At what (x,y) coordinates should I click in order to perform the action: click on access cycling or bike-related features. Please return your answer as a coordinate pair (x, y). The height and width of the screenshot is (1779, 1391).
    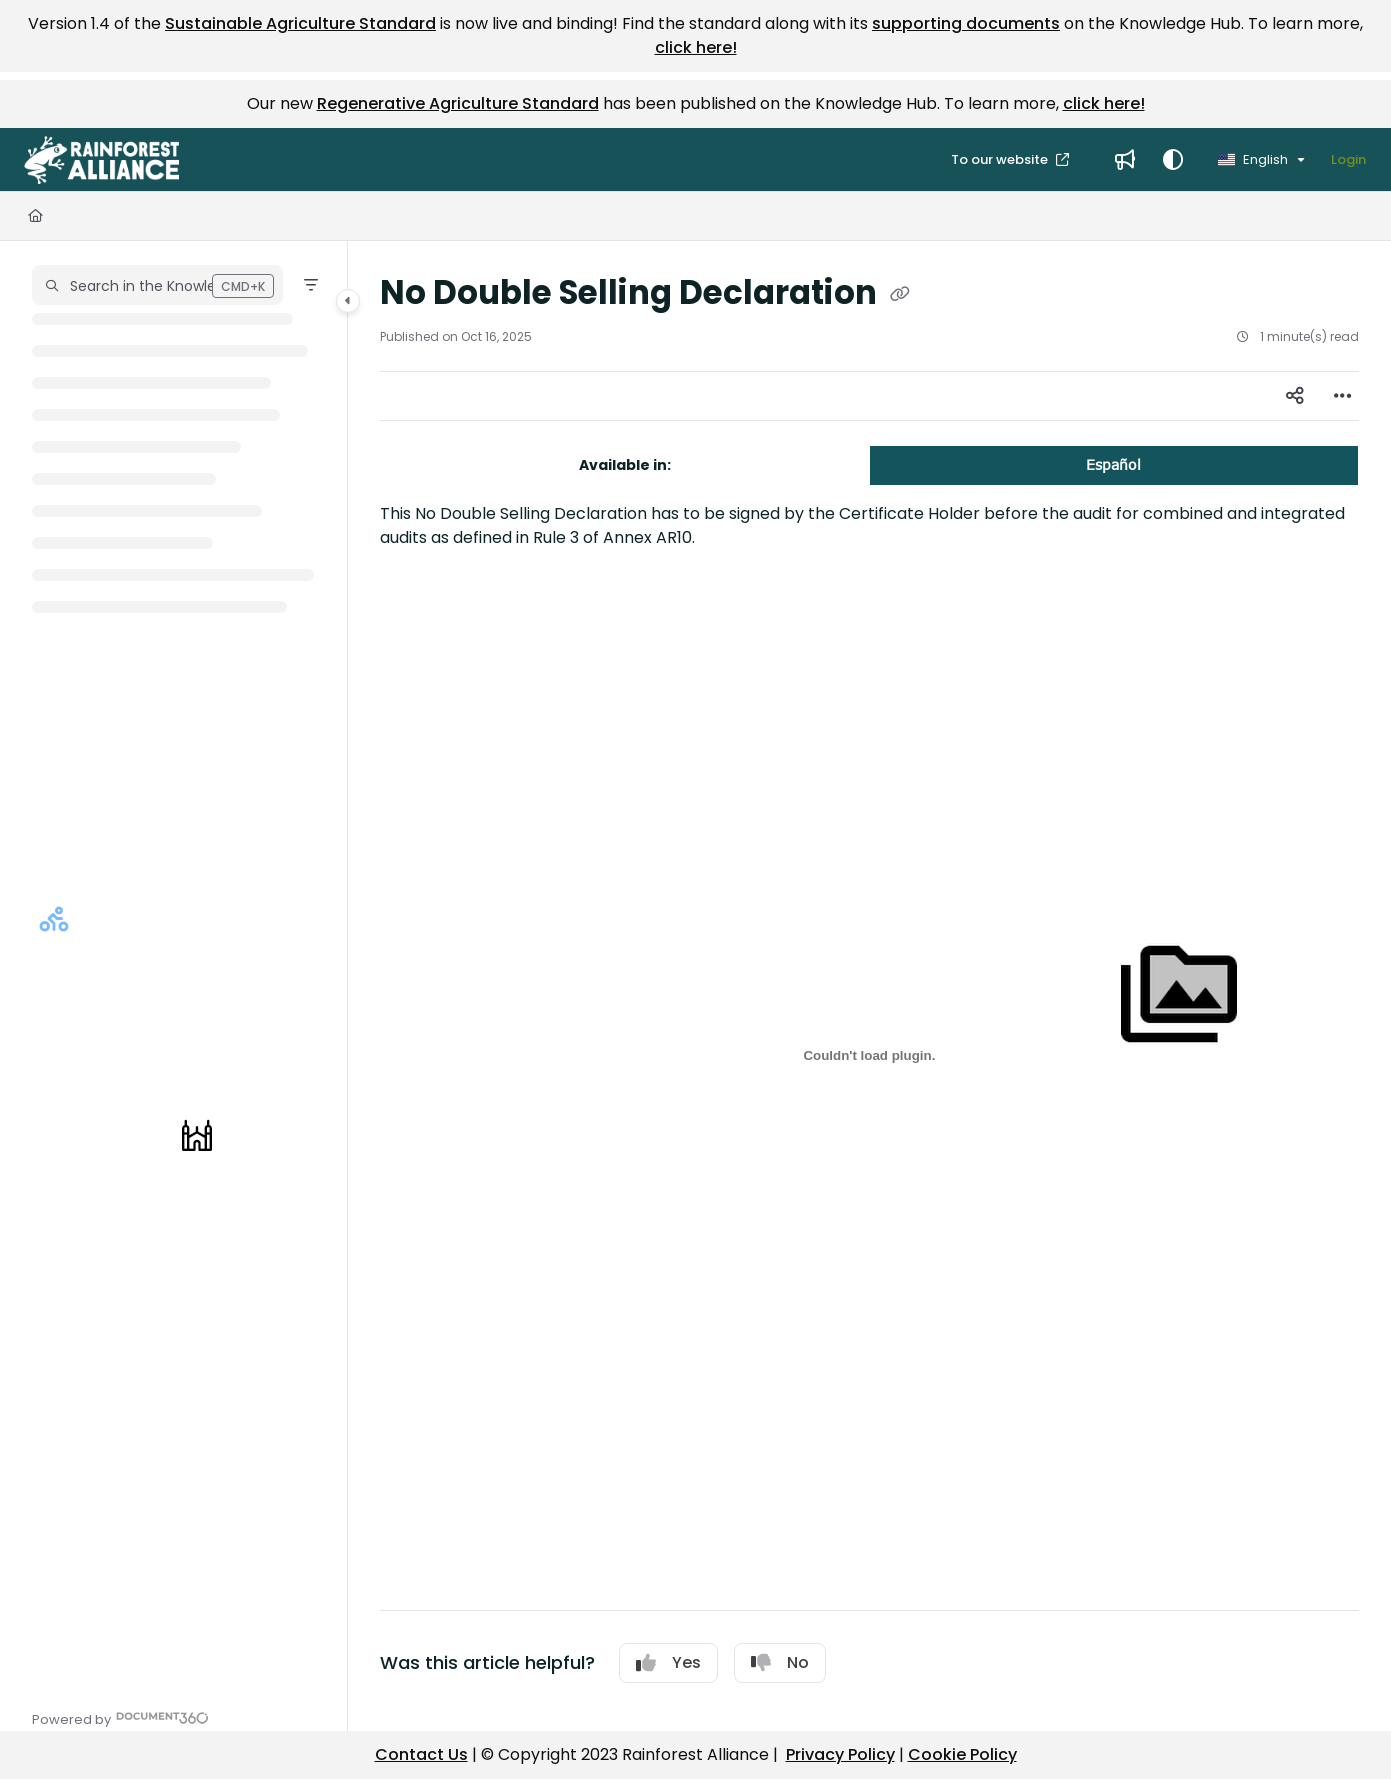
    Looking at the image, I should click on (54, 920).